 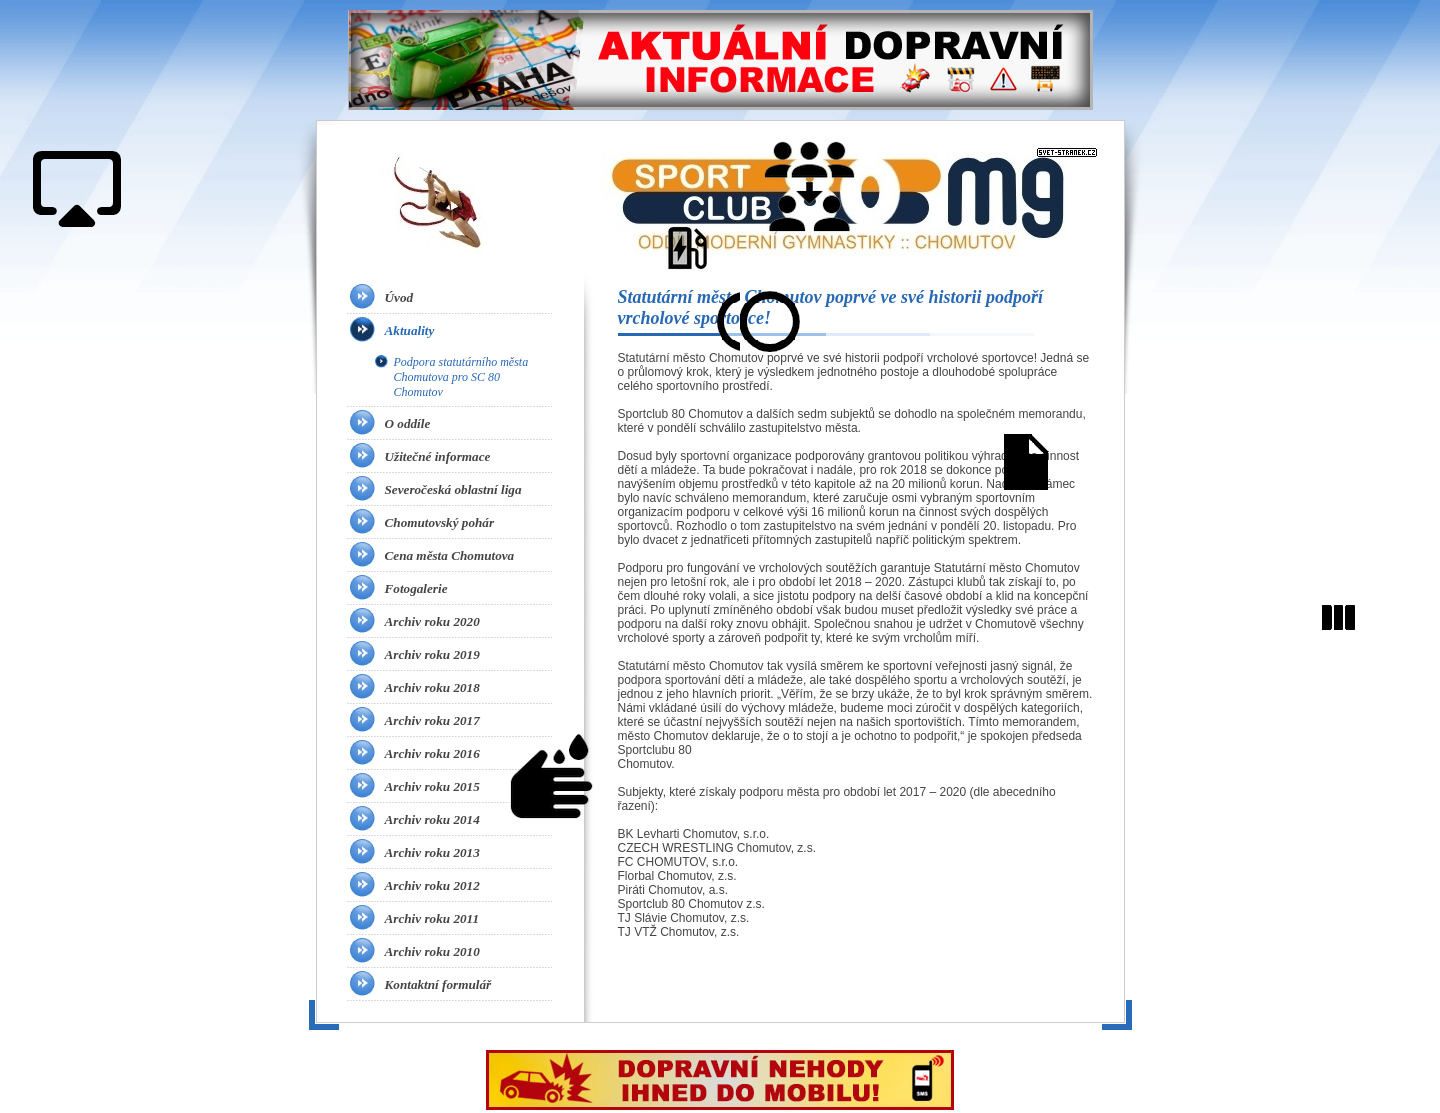 I want to click on wash your hands reminder, so click(x=553, y=775).